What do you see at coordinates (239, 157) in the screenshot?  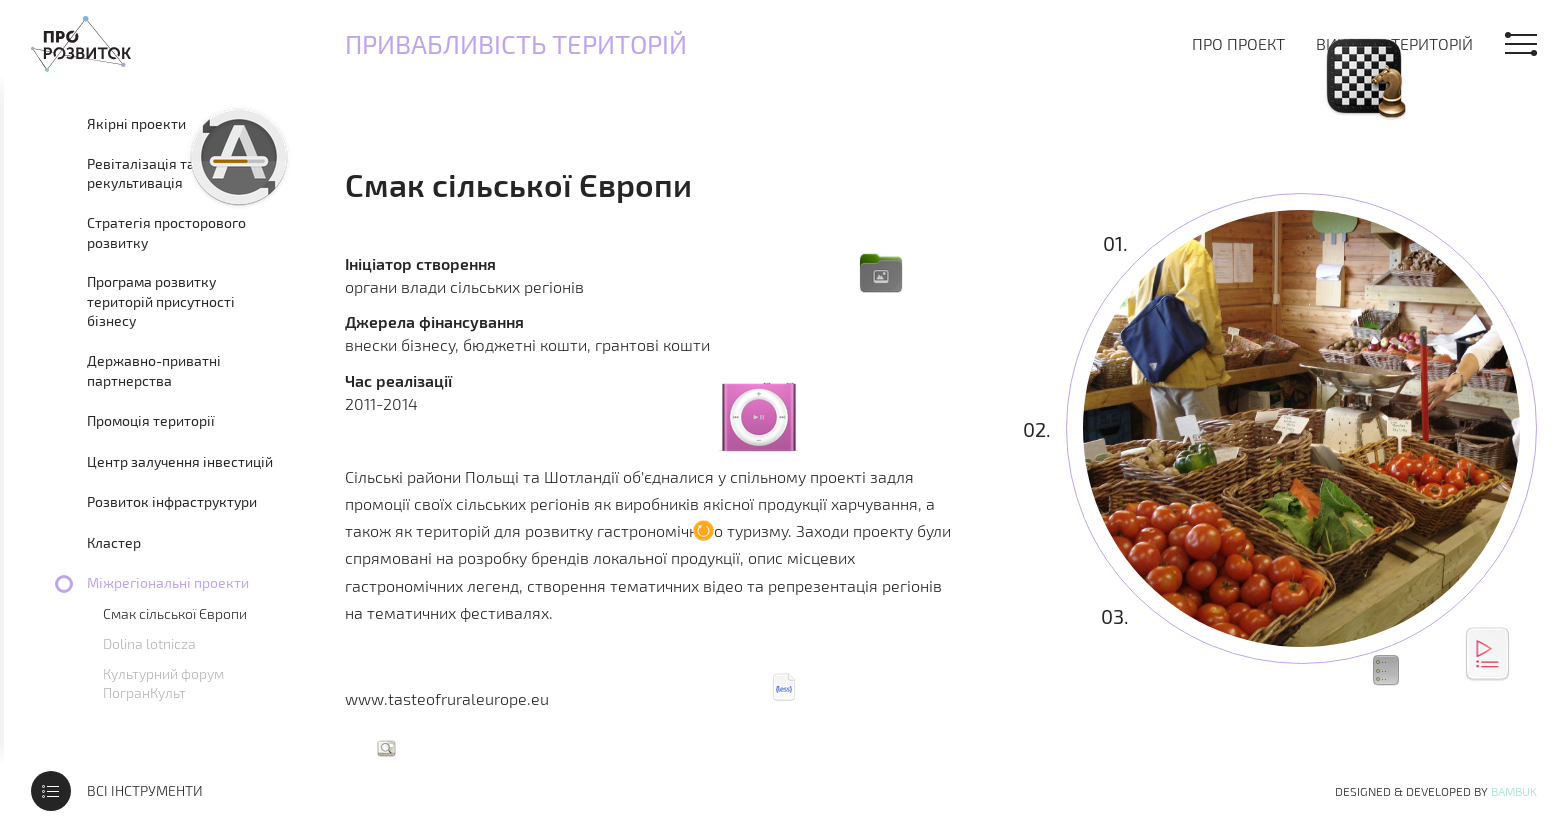 I see `open the software update manager` at bounding box center [239, 157].